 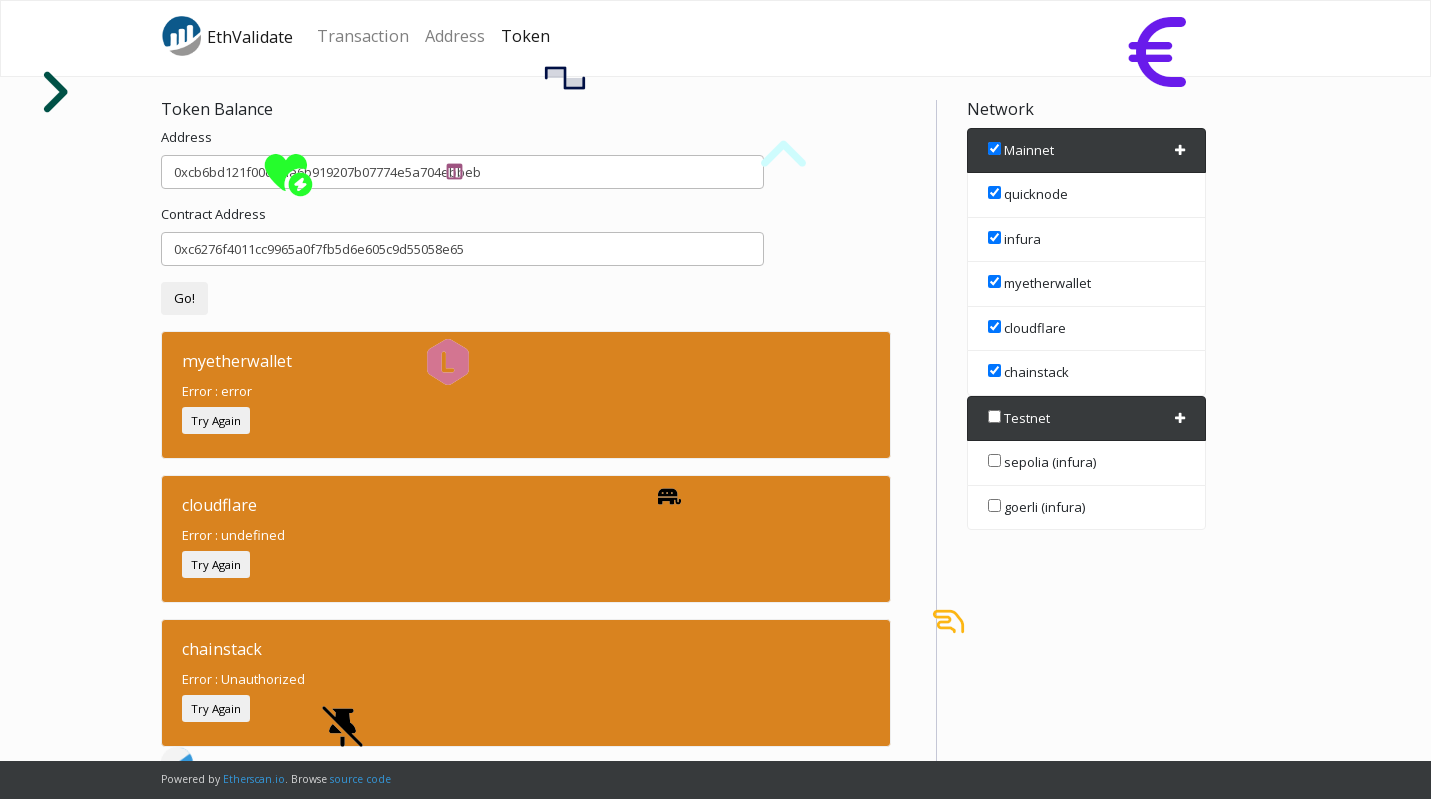 What do you see at coordinates (454, 171) in the screenshot?
I see `switch to column view layout` at bounding box center [454, 171].